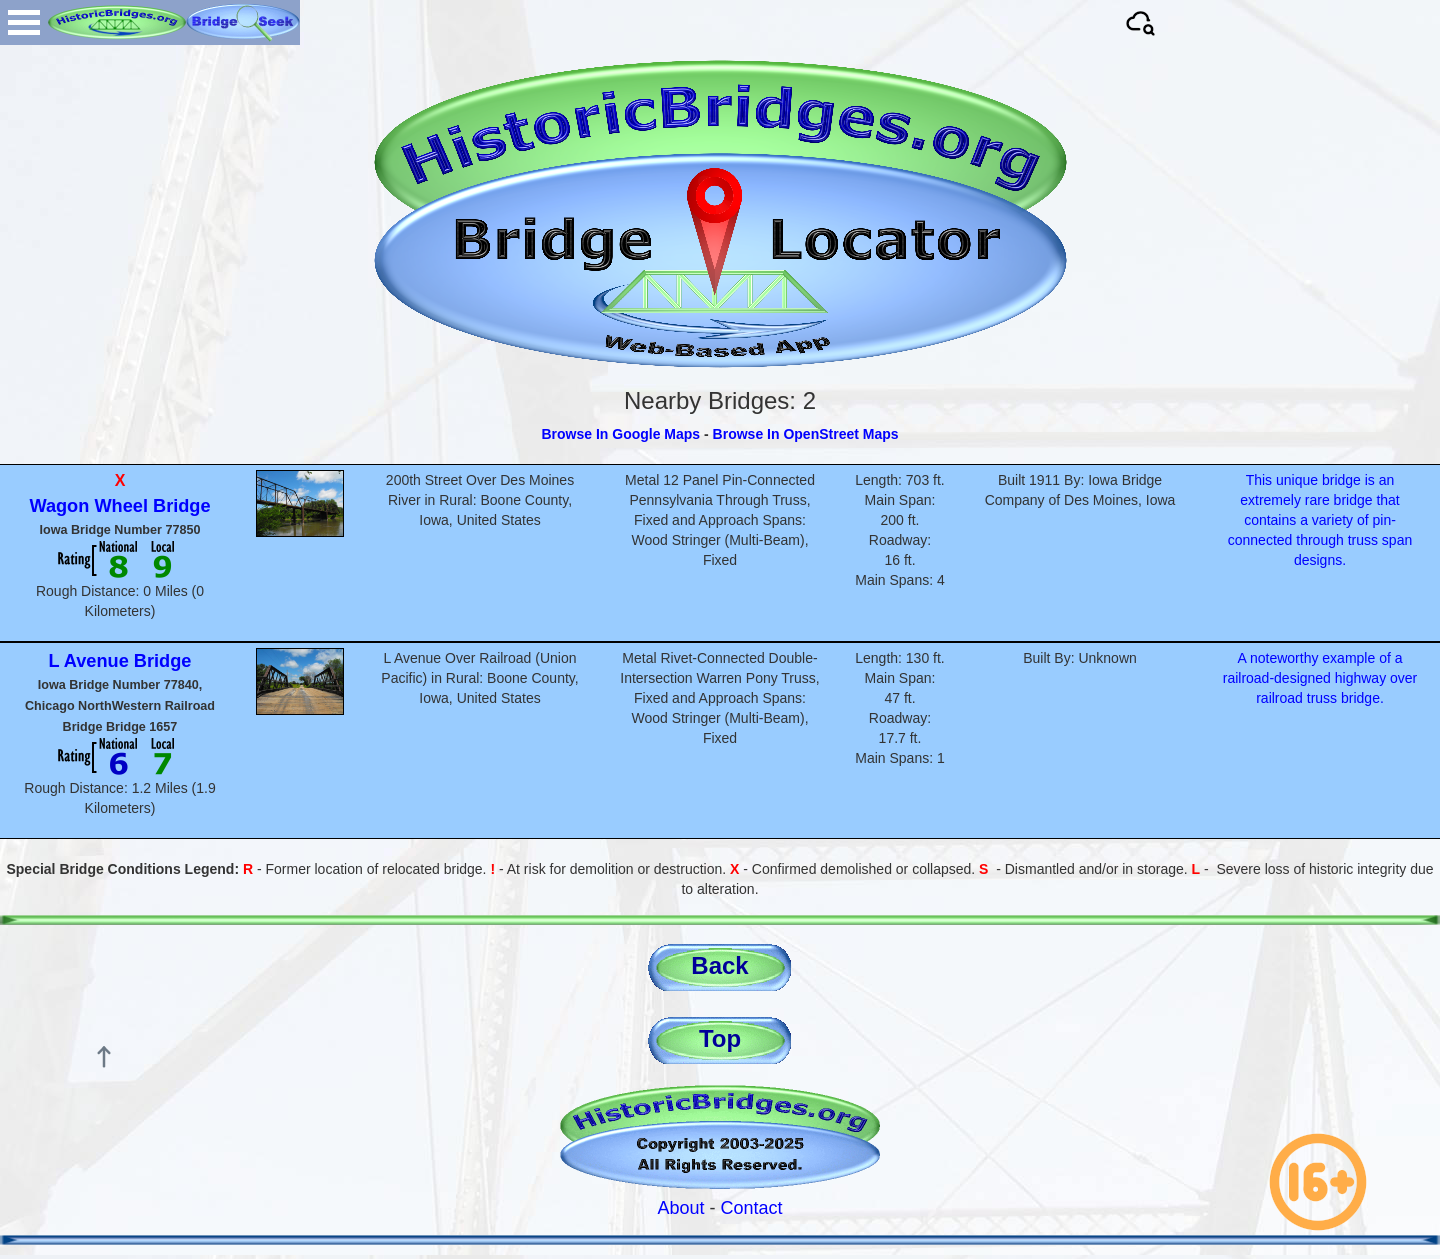 Image resolution: width=1440 pixels, height=1259 pixels. What do you see at coordinates (1140, 21) in the screenshot?
I see `search files in cloud storage` at bounding box center [1140, 21].